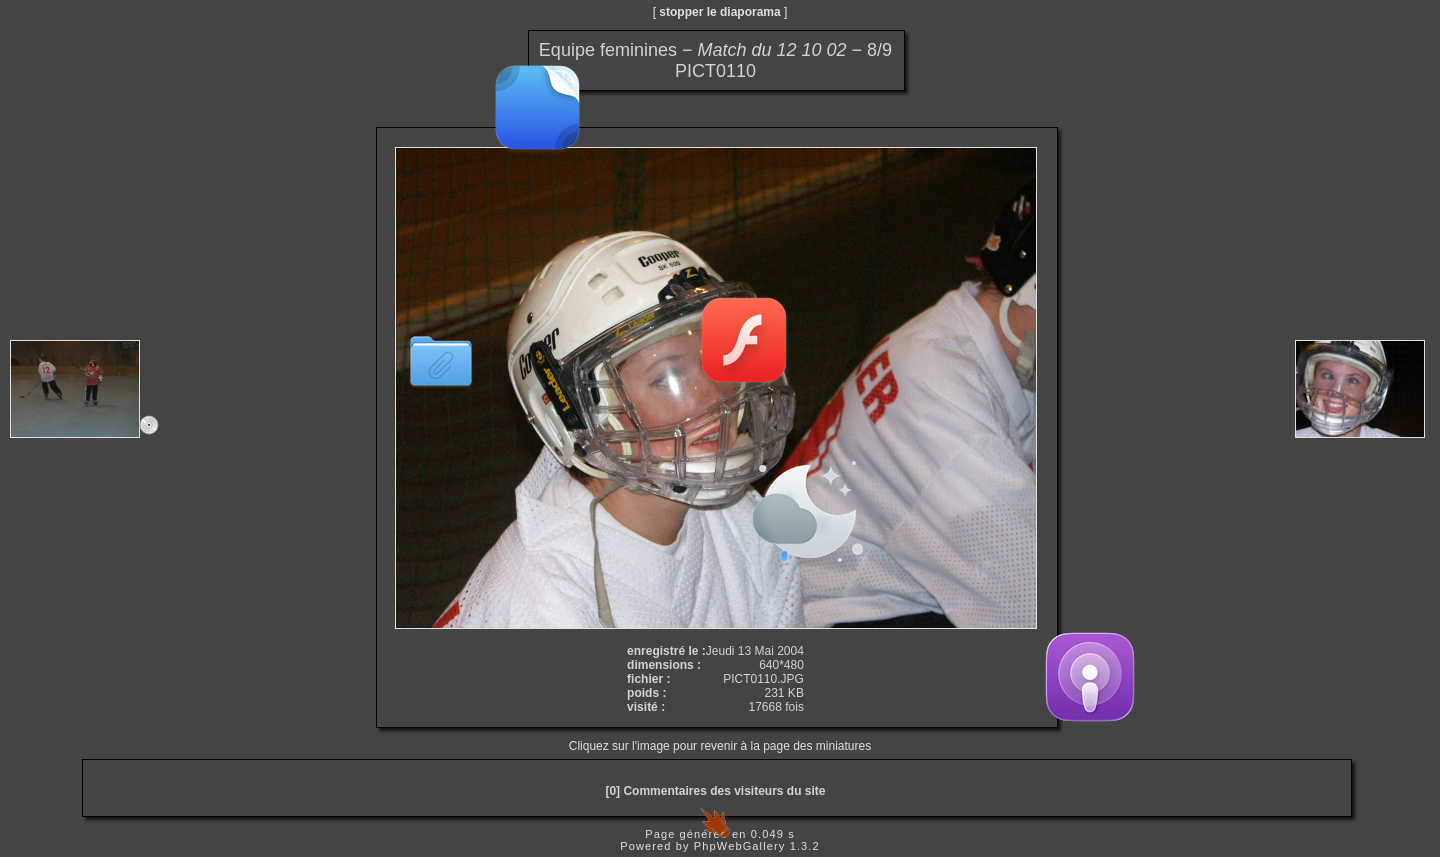 The image size is (1440, 857). What do you see at coordinates (807, 511) in the screenshot?
I see `indicates scattered showers at night` at bounding box center [807, 511].